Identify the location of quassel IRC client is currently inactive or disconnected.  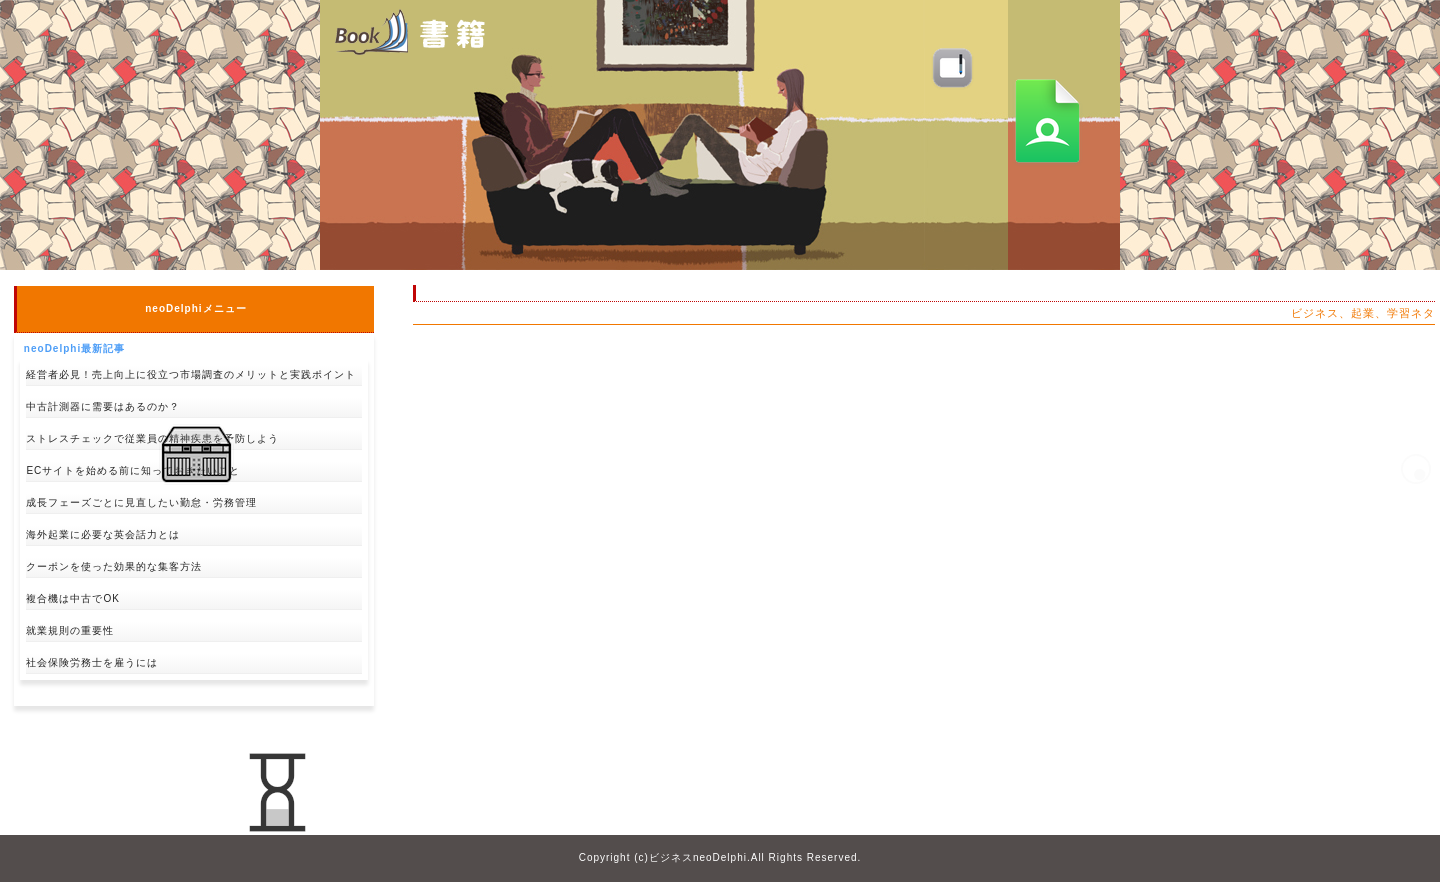
(1416, 469).